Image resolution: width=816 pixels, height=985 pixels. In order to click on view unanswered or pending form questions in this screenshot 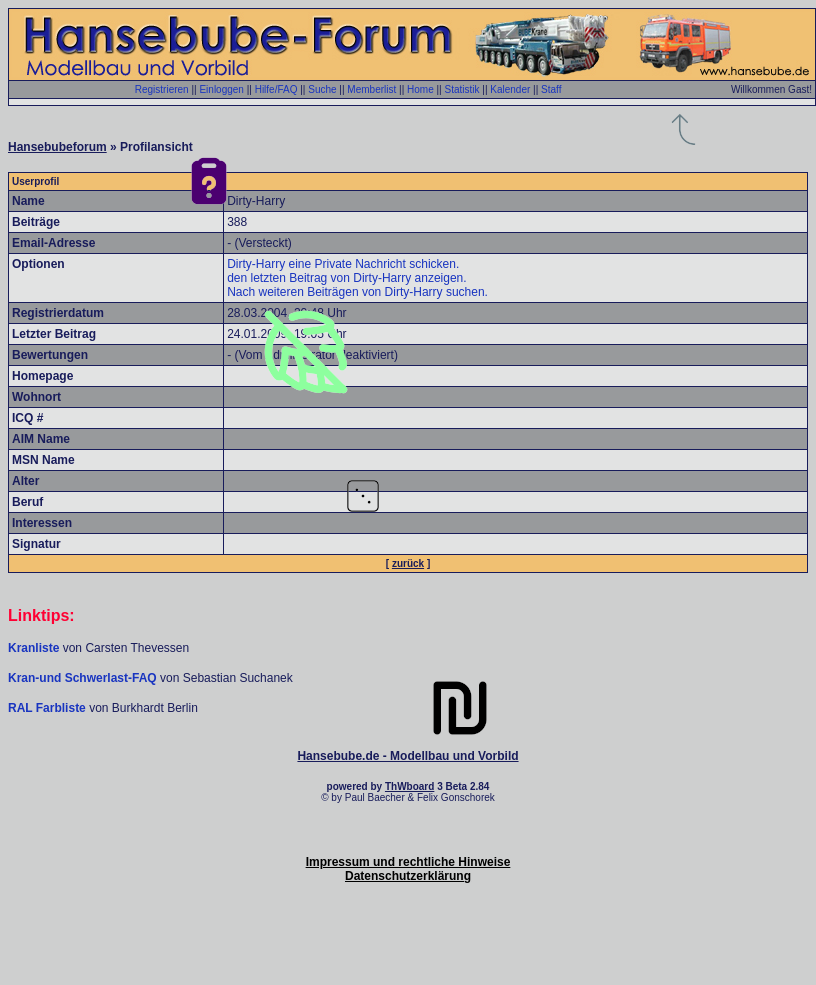, I will do `click(209, 181)`.